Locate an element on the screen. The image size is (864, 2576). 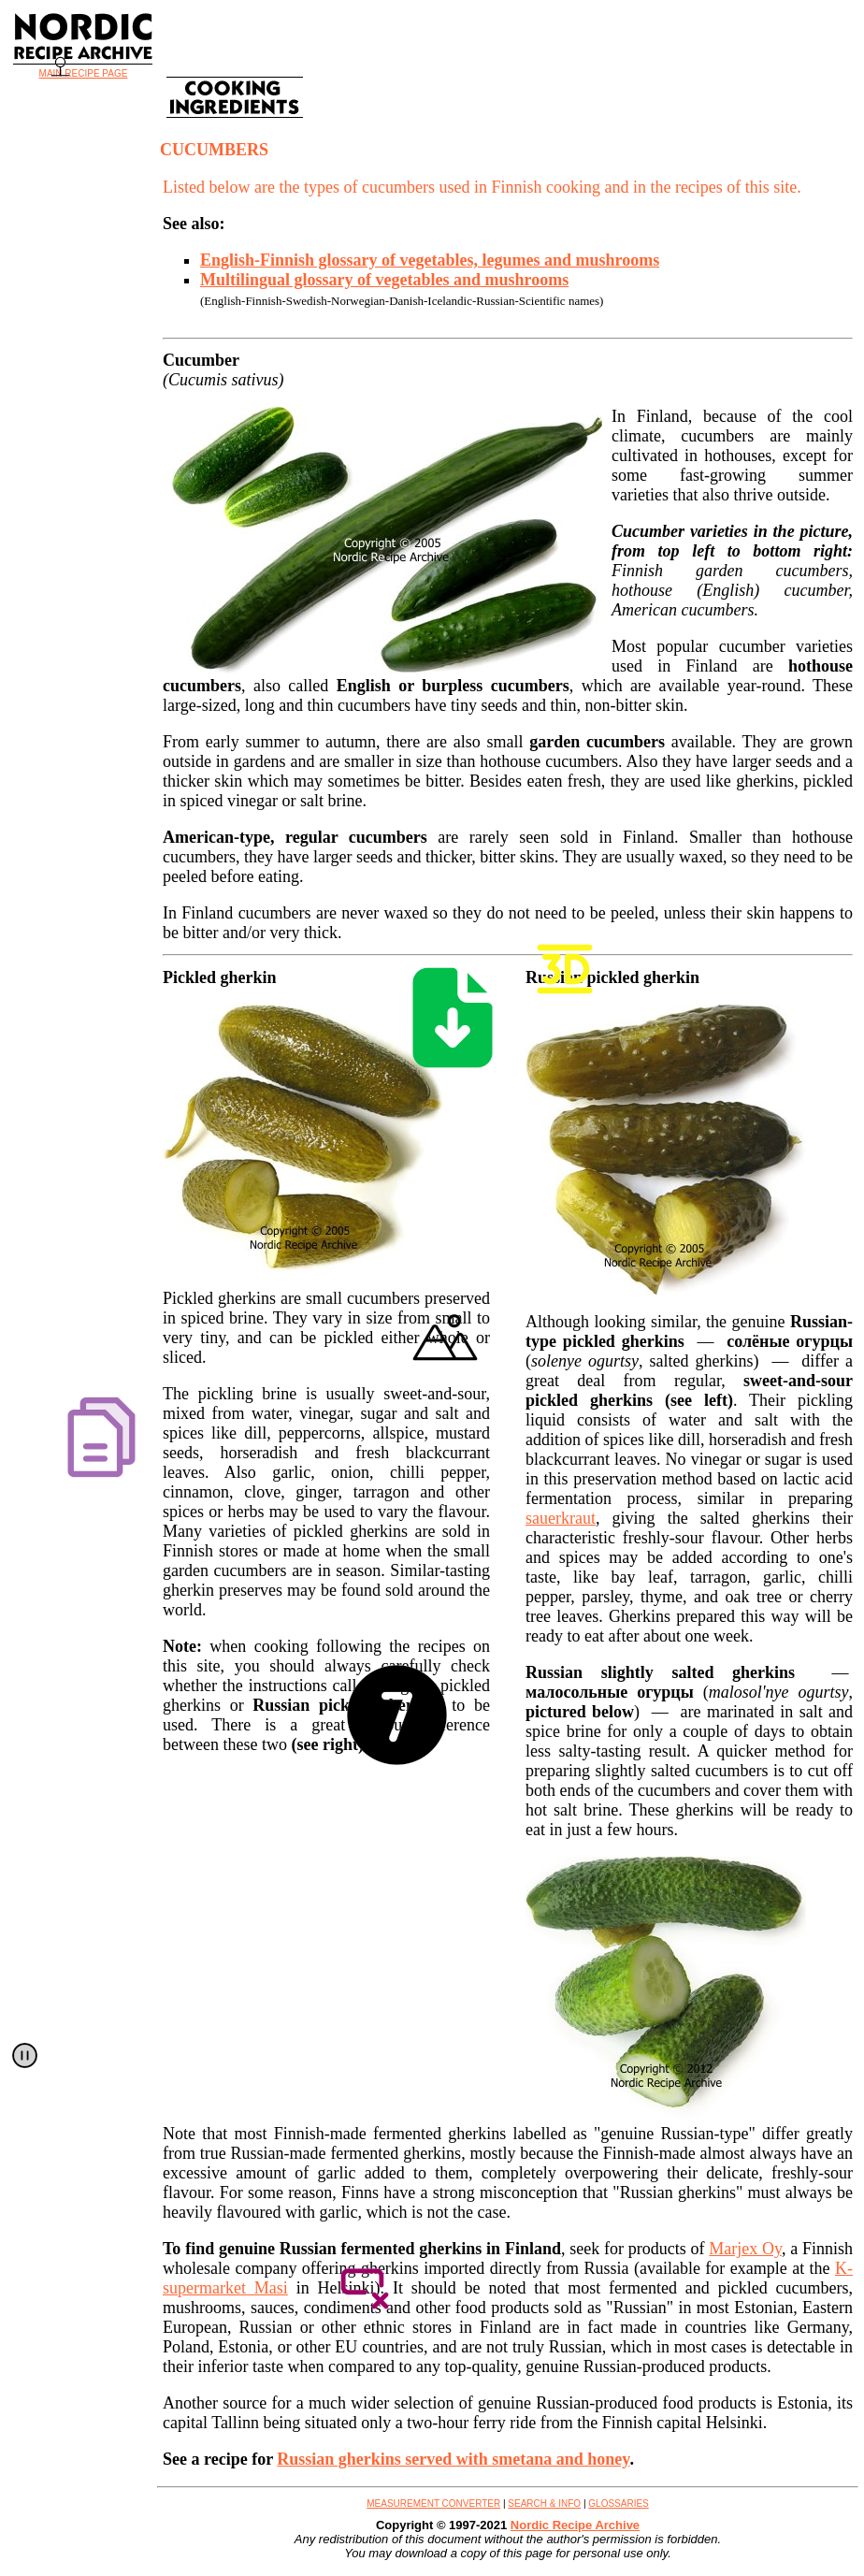
indicates step 7 in a multi-step process is located at coordinates (396, 1715).